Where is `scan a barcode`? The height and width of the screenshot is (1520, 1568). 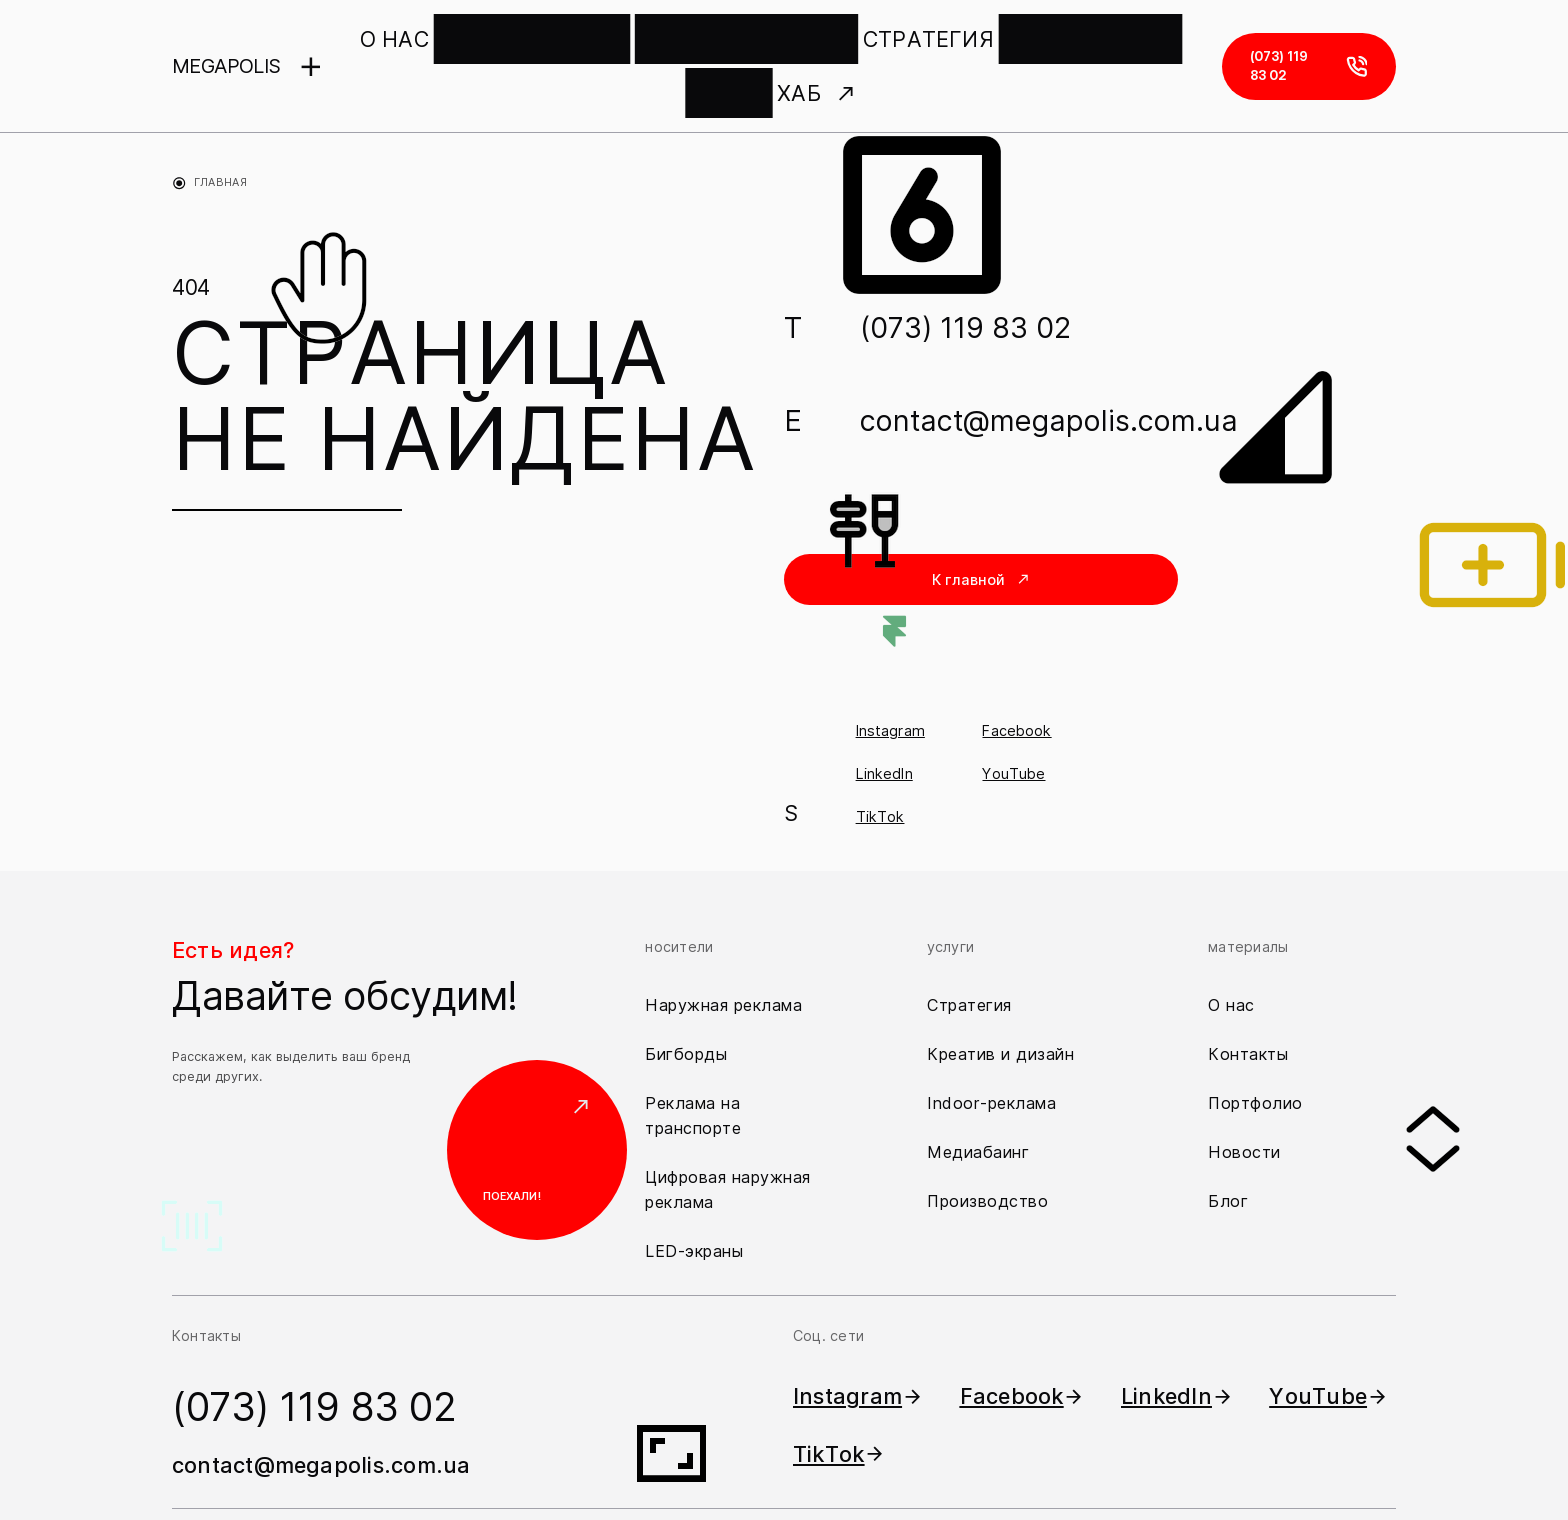
scan a barcode is located at coordinates (192, 1226).